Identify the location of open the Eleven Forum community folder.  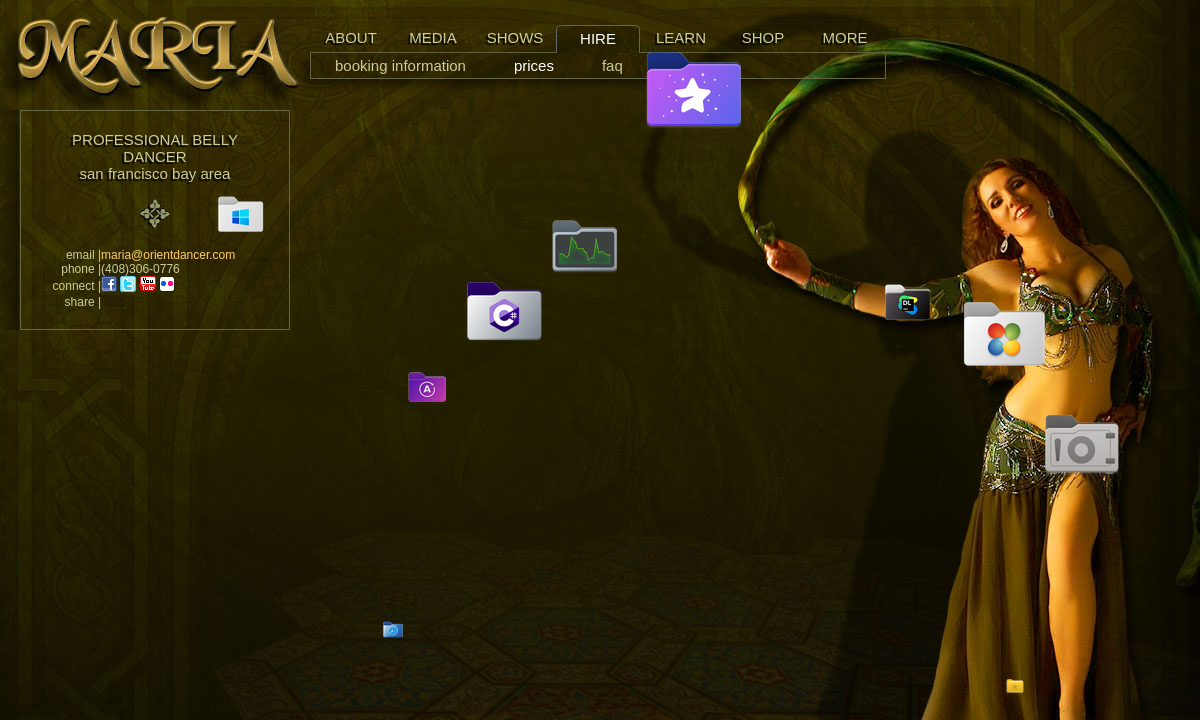
(1004, 336).